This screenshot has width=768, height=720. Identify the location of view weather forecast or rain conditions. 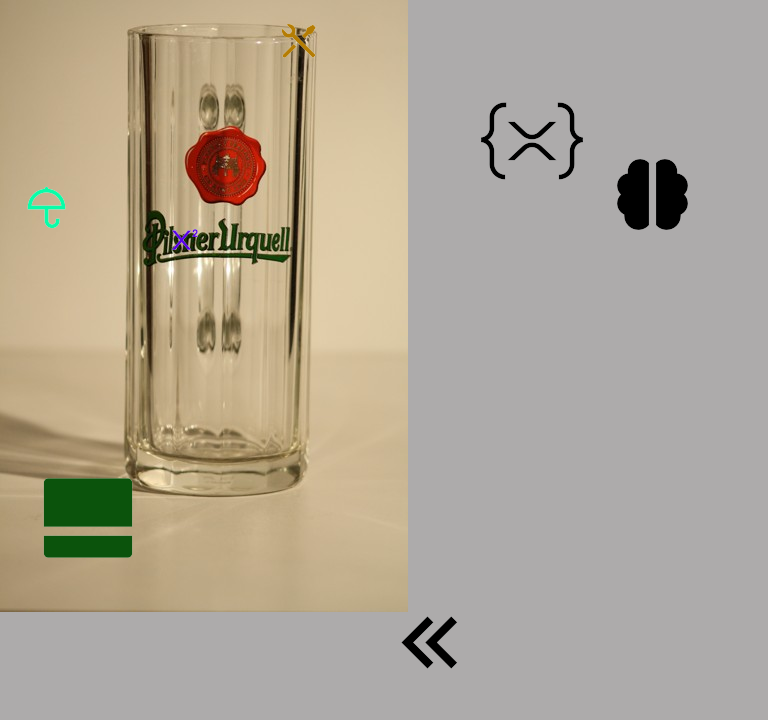
(46, 207).